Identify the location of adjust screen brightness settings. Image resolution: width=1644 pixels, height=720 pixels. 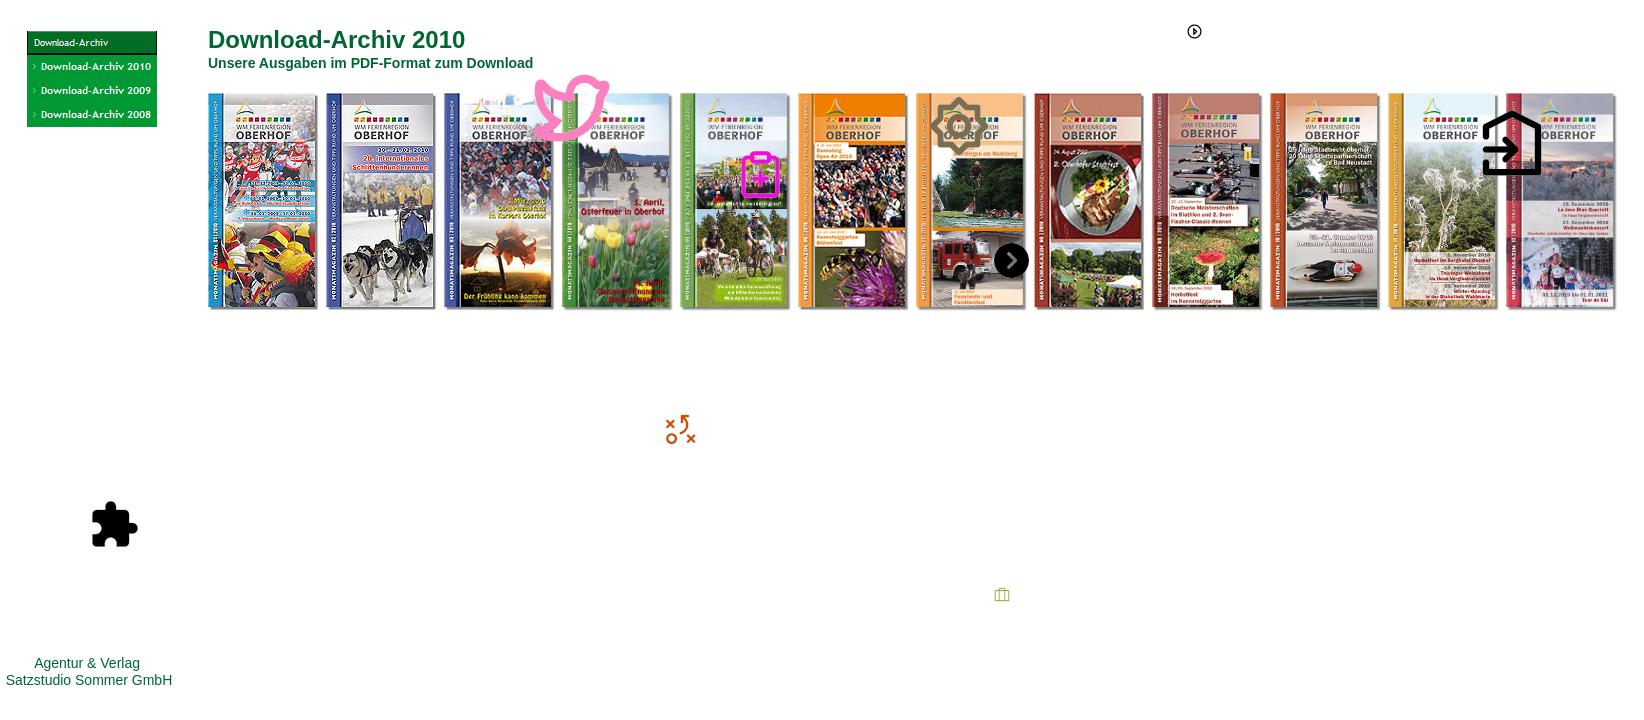
(959, 126).